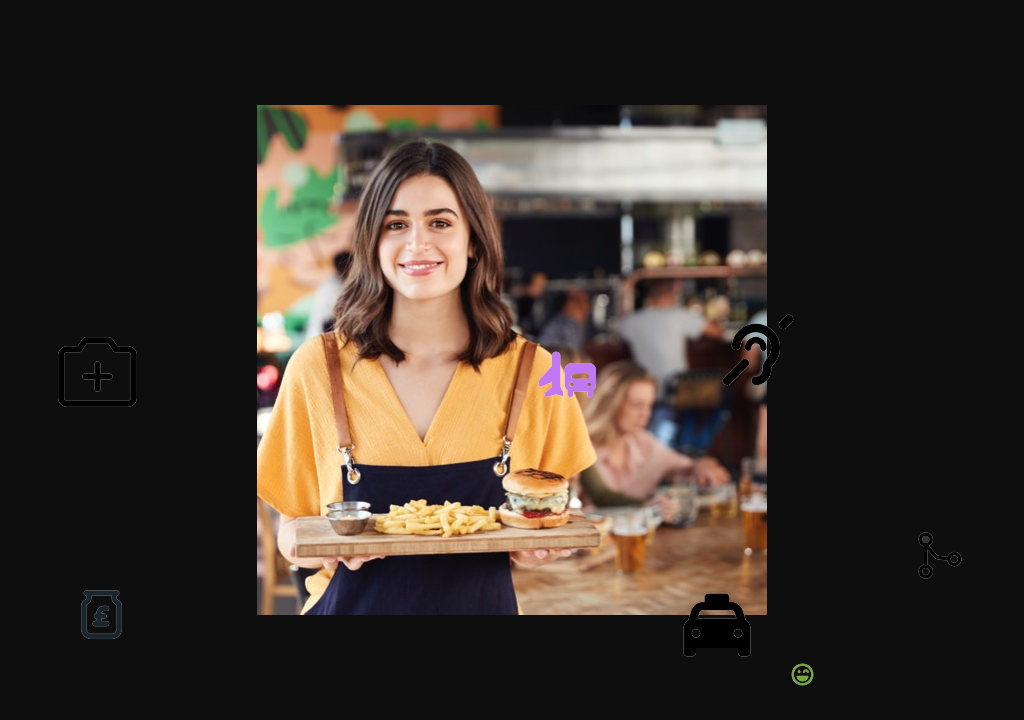  What do you see at coordinates (802, 674) in the screenshot?
I see `add a playful or humorous reaction` at bounding box center [802, 674].